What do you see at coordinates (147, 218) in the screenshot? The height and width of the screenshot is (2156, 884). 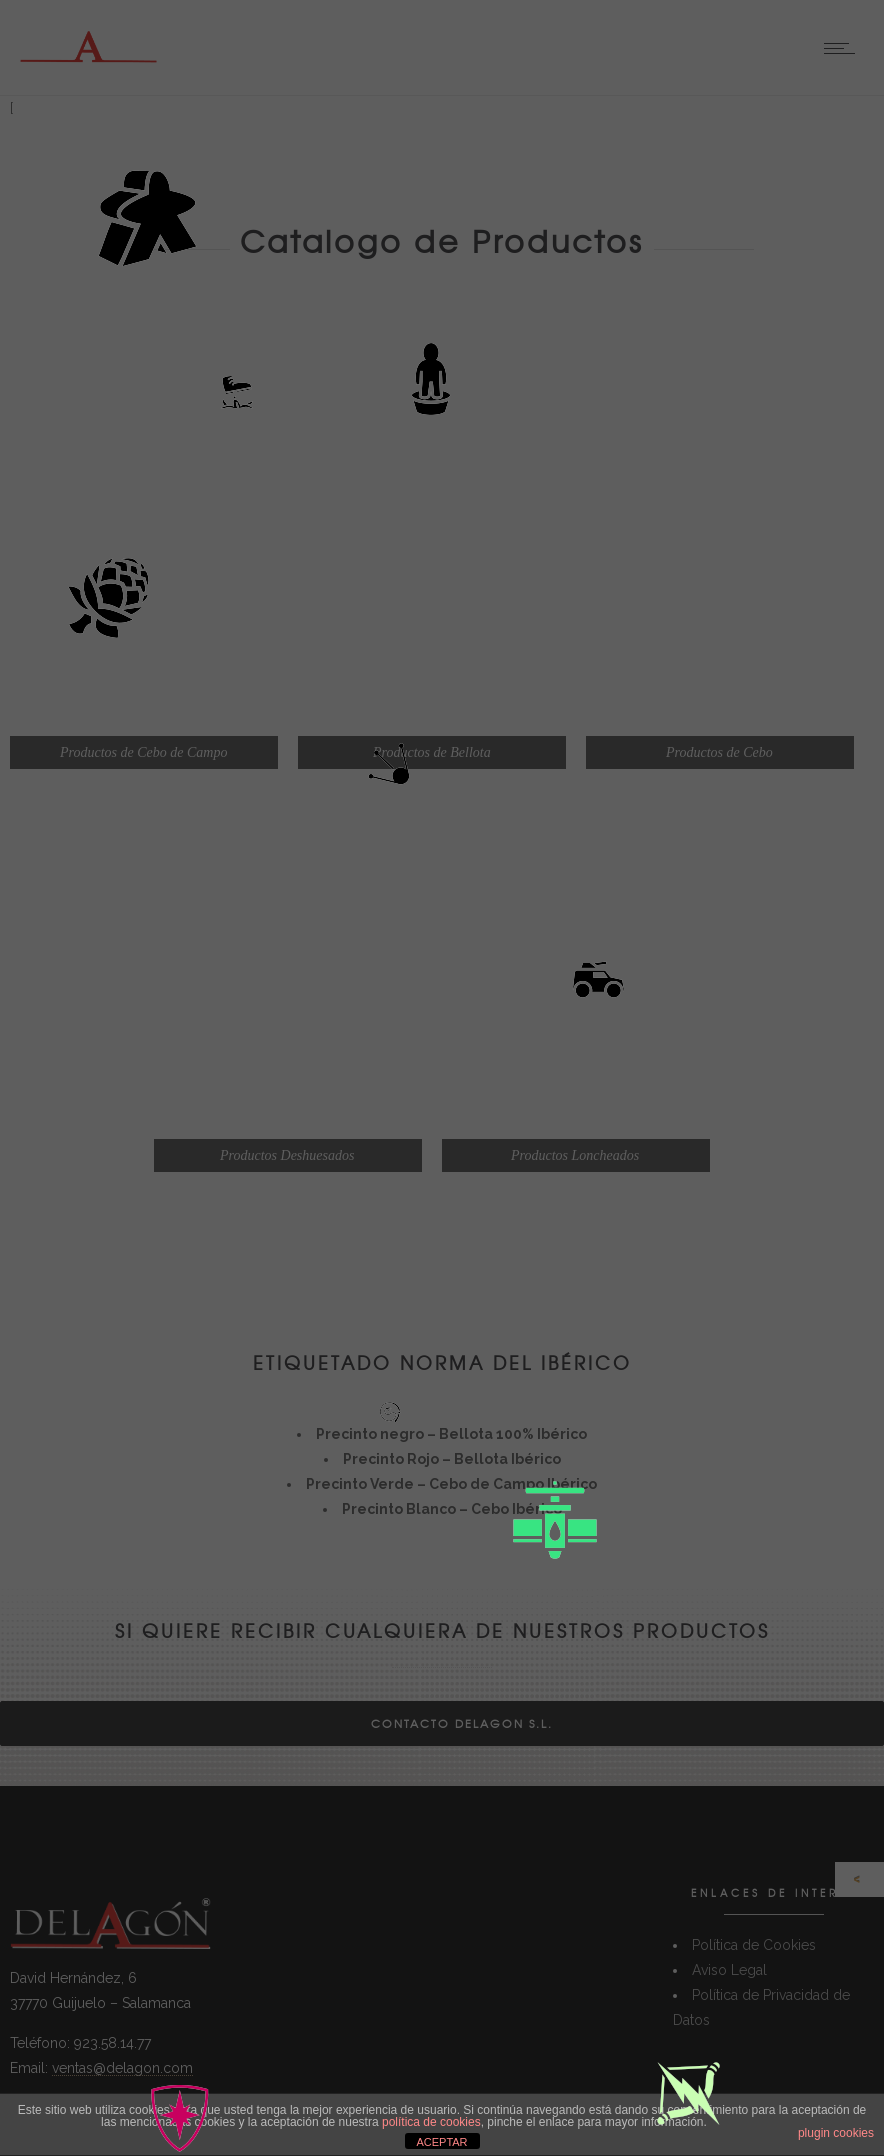 I see `access board game or tabletop gaming features` at bounding box center [147, 218].